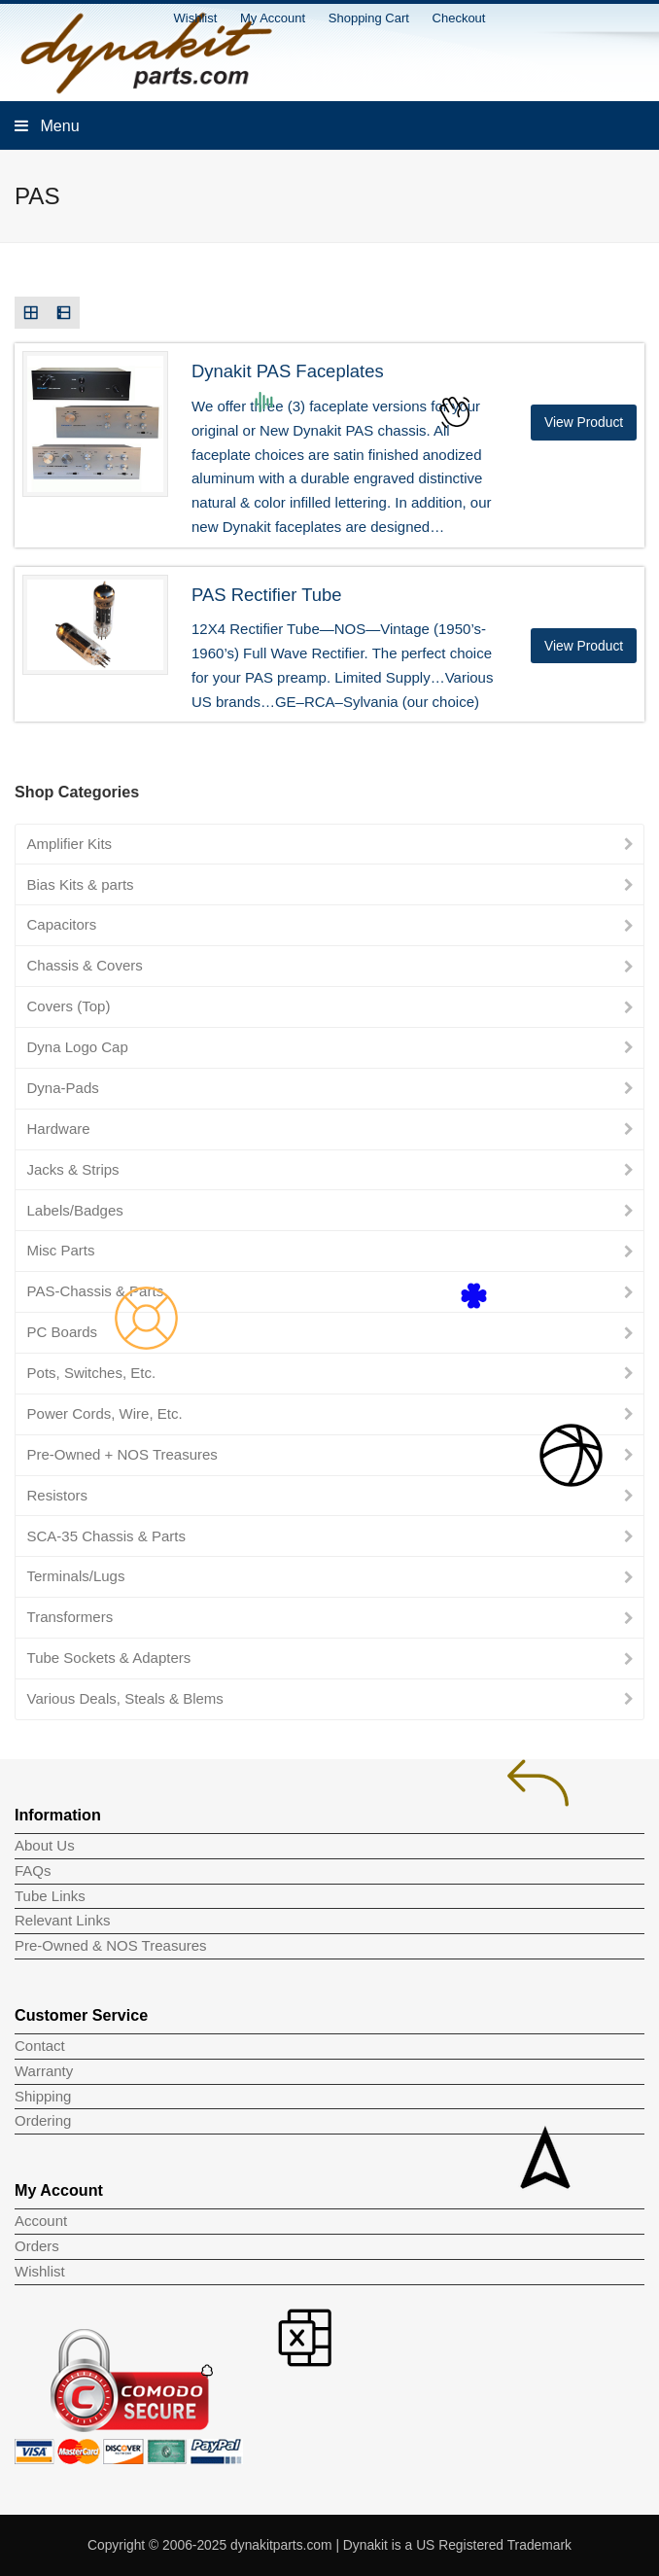  I want to click on start navigation to destination, so click(545, 2159).